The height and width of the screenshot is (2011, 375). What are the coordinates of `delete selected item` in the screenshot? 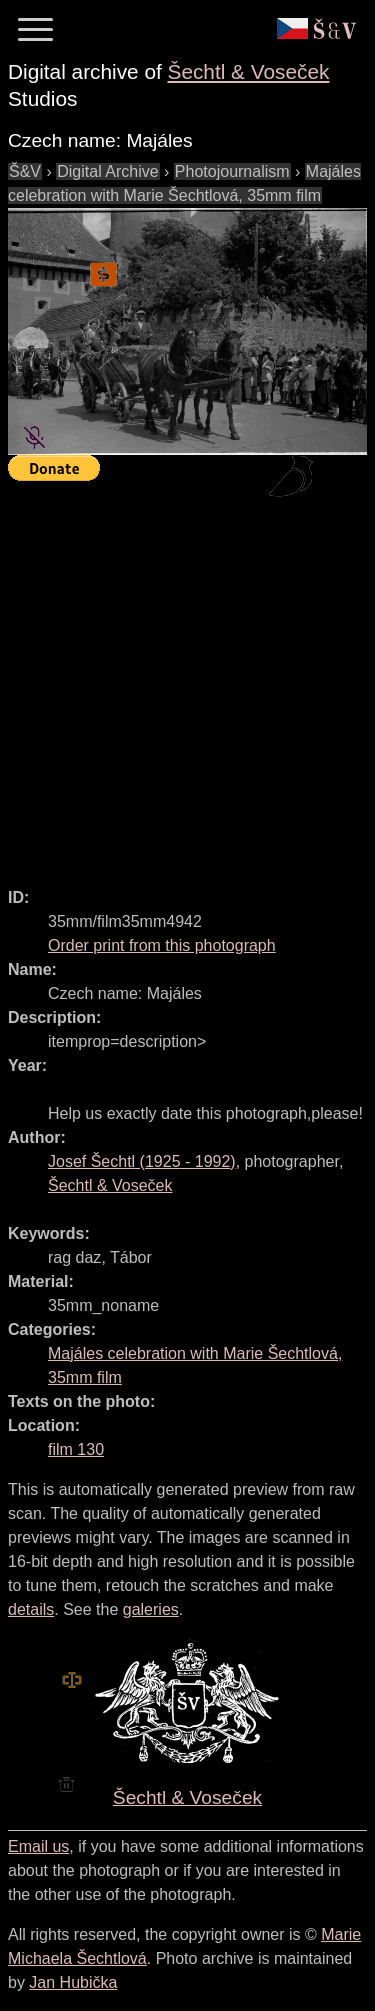 It's located at (66, 1784).